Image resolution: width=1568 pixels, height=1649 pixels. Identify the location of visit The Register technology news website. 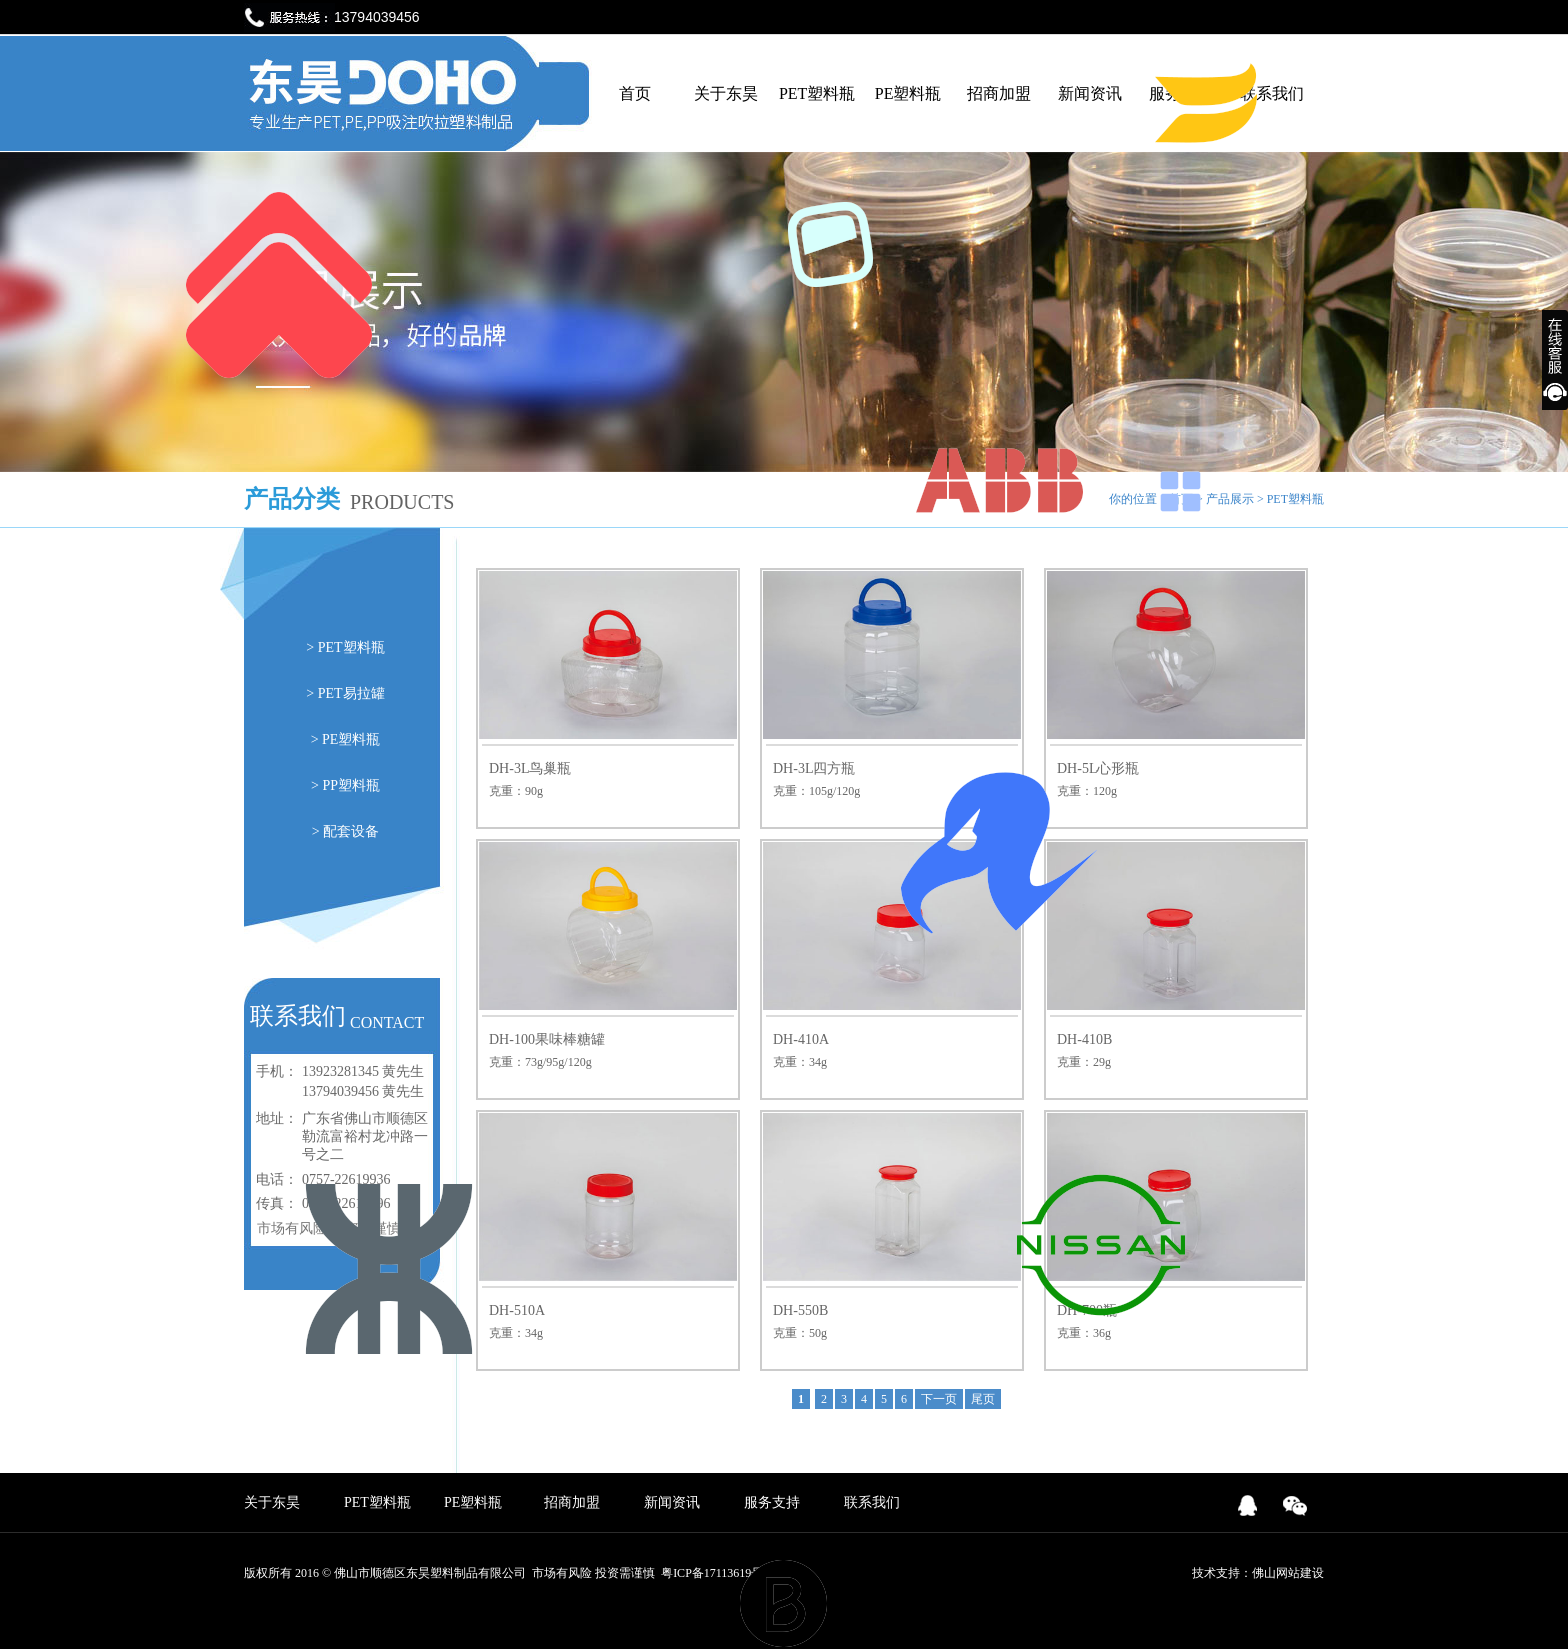
(999, 853).